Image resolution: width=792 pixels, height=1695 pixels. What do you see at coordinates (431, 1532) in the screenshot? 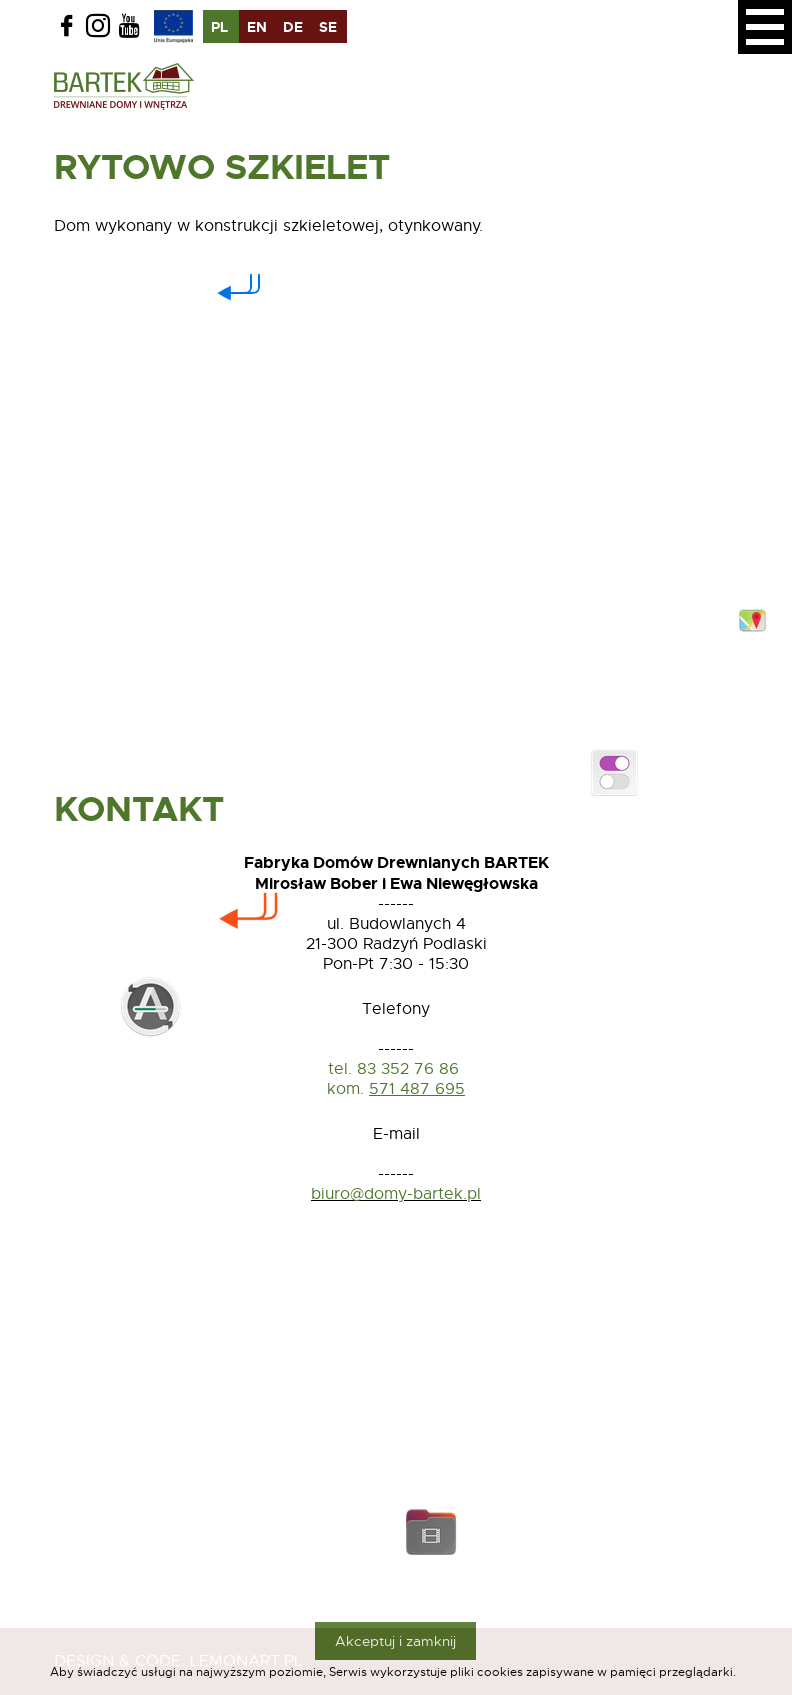
I see `open your videos folder` at bounding box center [431, 1532].